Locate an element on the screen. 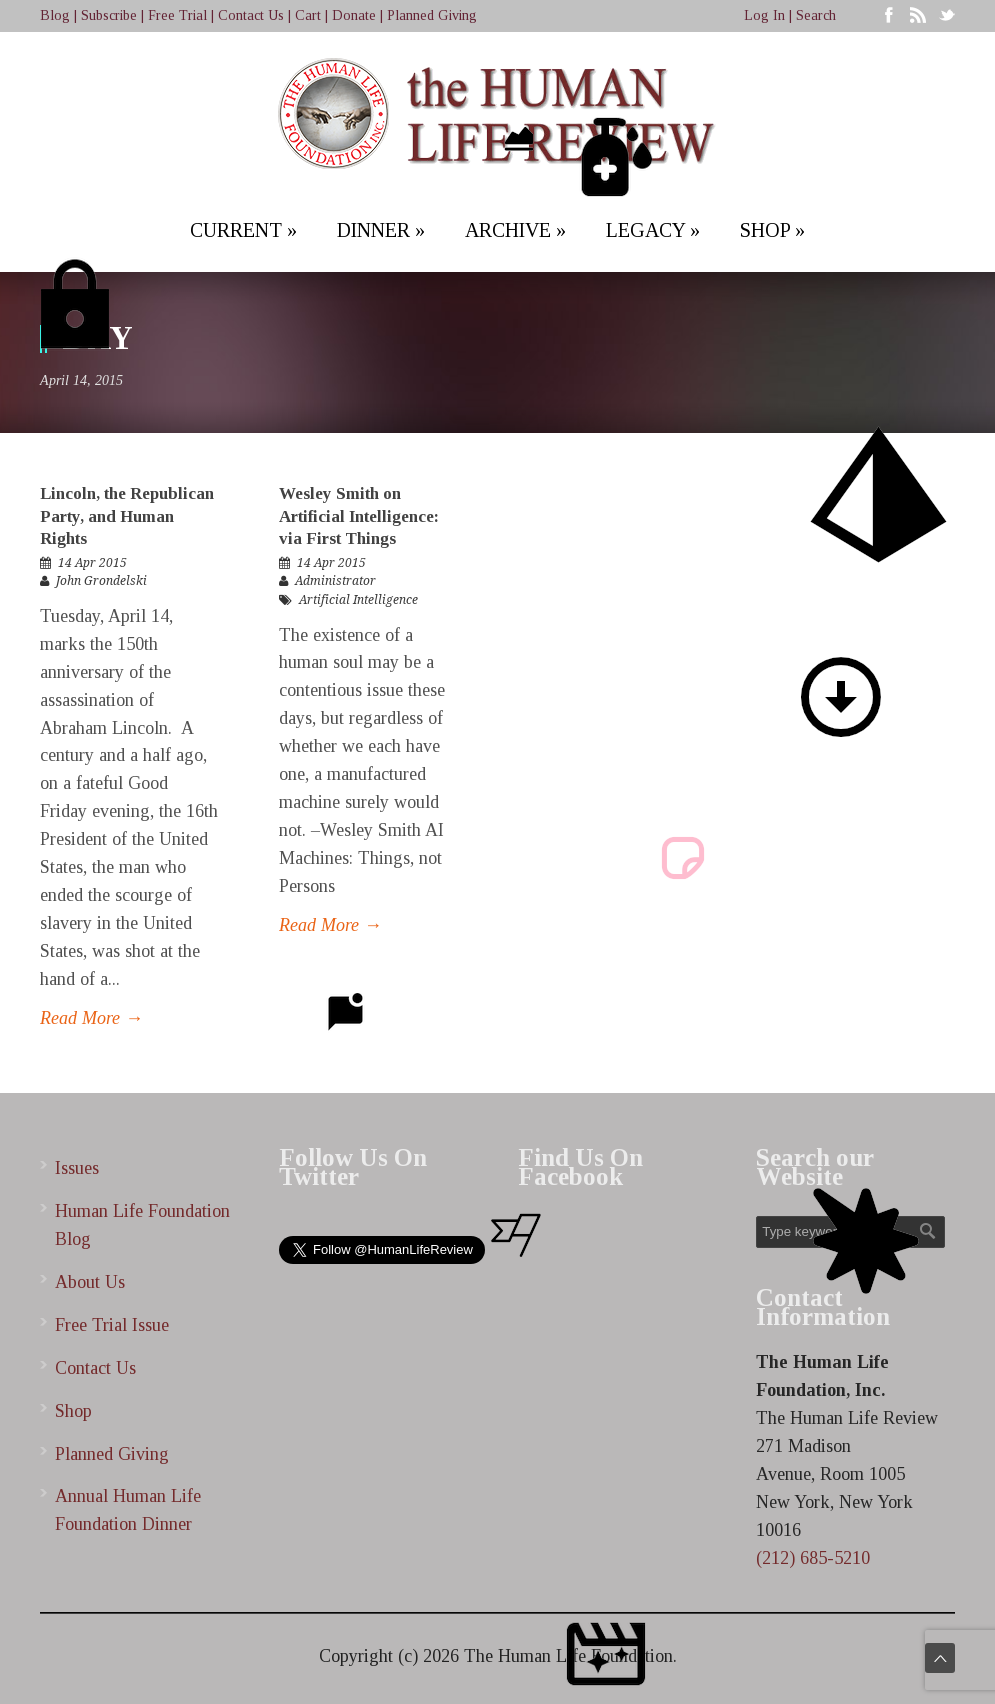  lock or secure this item is located at coordinates (75, 306).